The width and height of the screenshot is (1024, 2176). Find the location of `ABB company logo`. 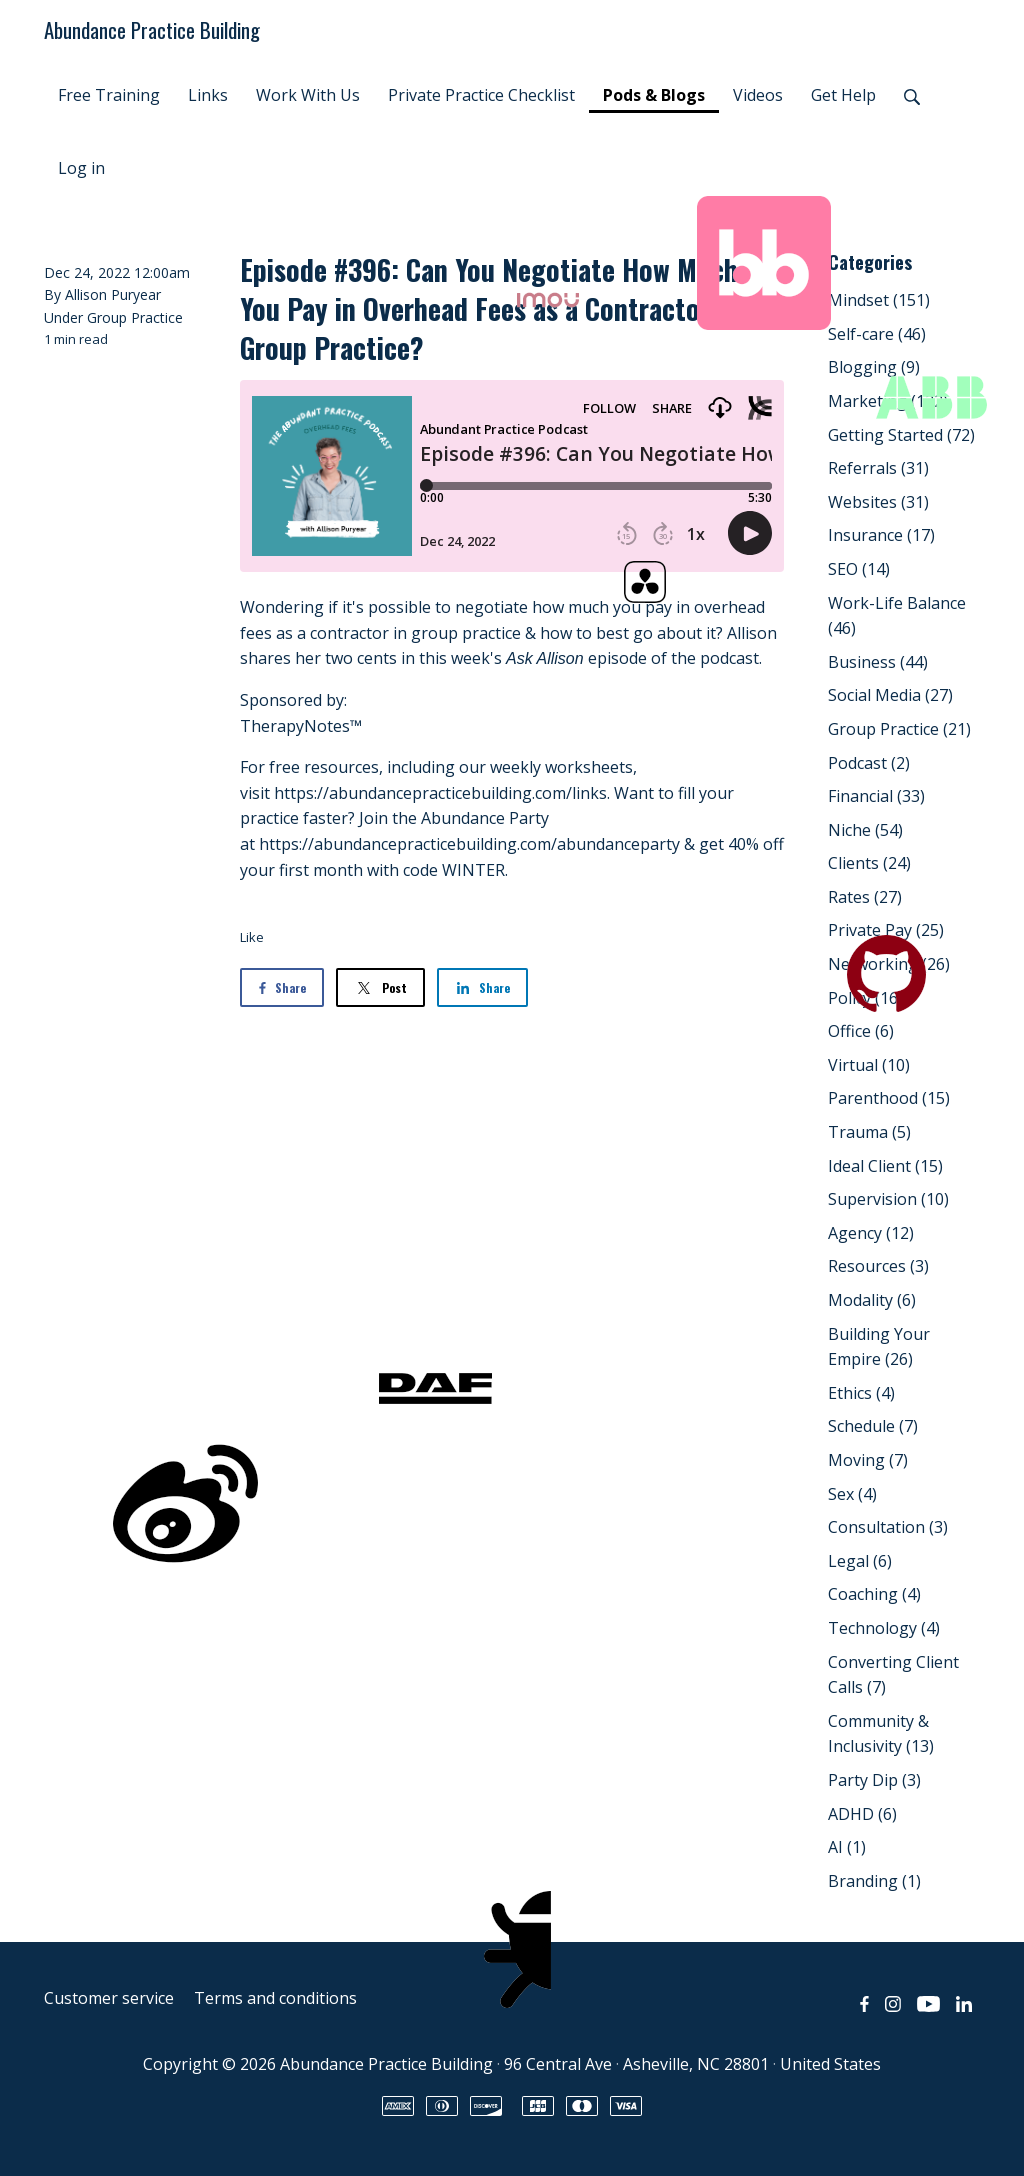

ABB company logo is located at coordinates (931, 397).